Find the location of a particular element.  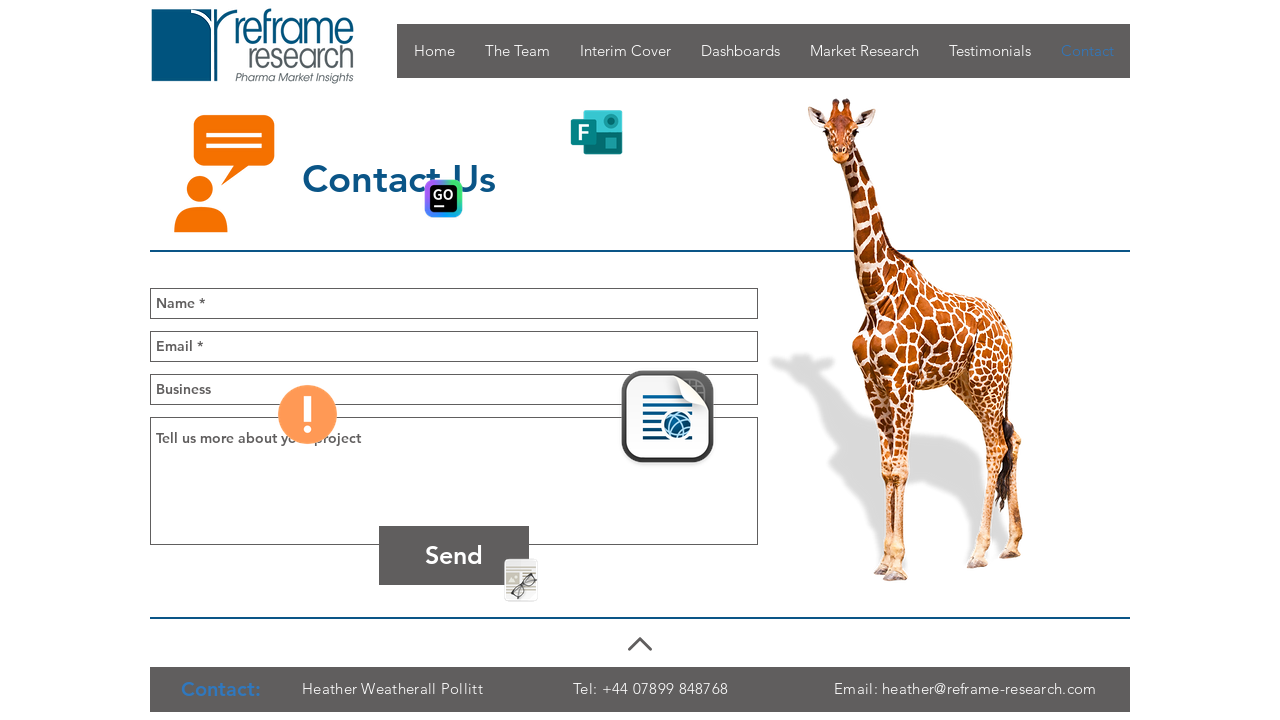

open microsoft forms app is located at coordinates (596, 132).